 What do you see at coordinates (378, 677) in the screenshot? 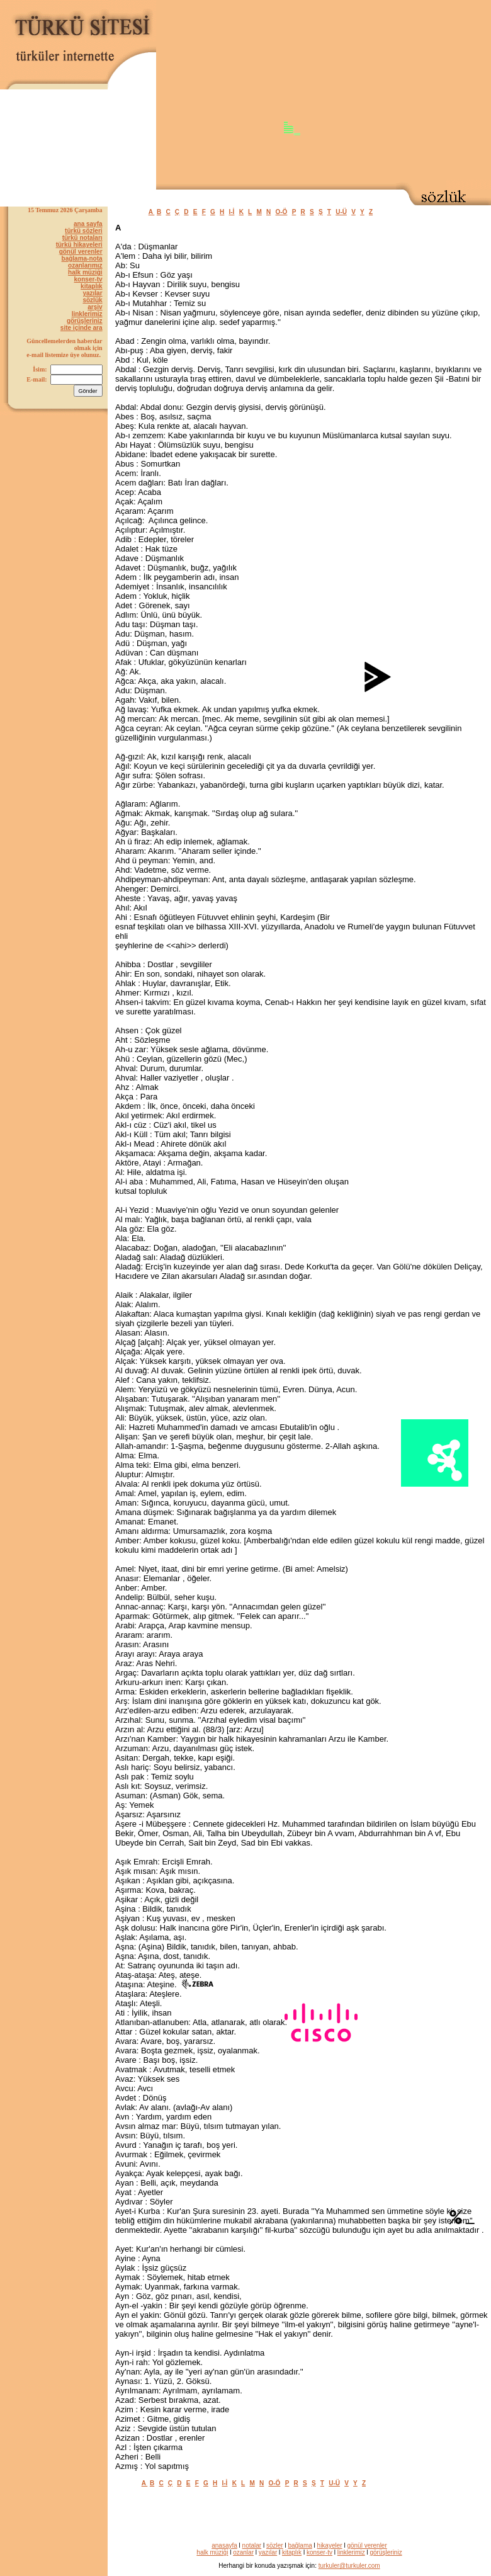
I see `open the LibreTube app` at bounding box center [378, 677].